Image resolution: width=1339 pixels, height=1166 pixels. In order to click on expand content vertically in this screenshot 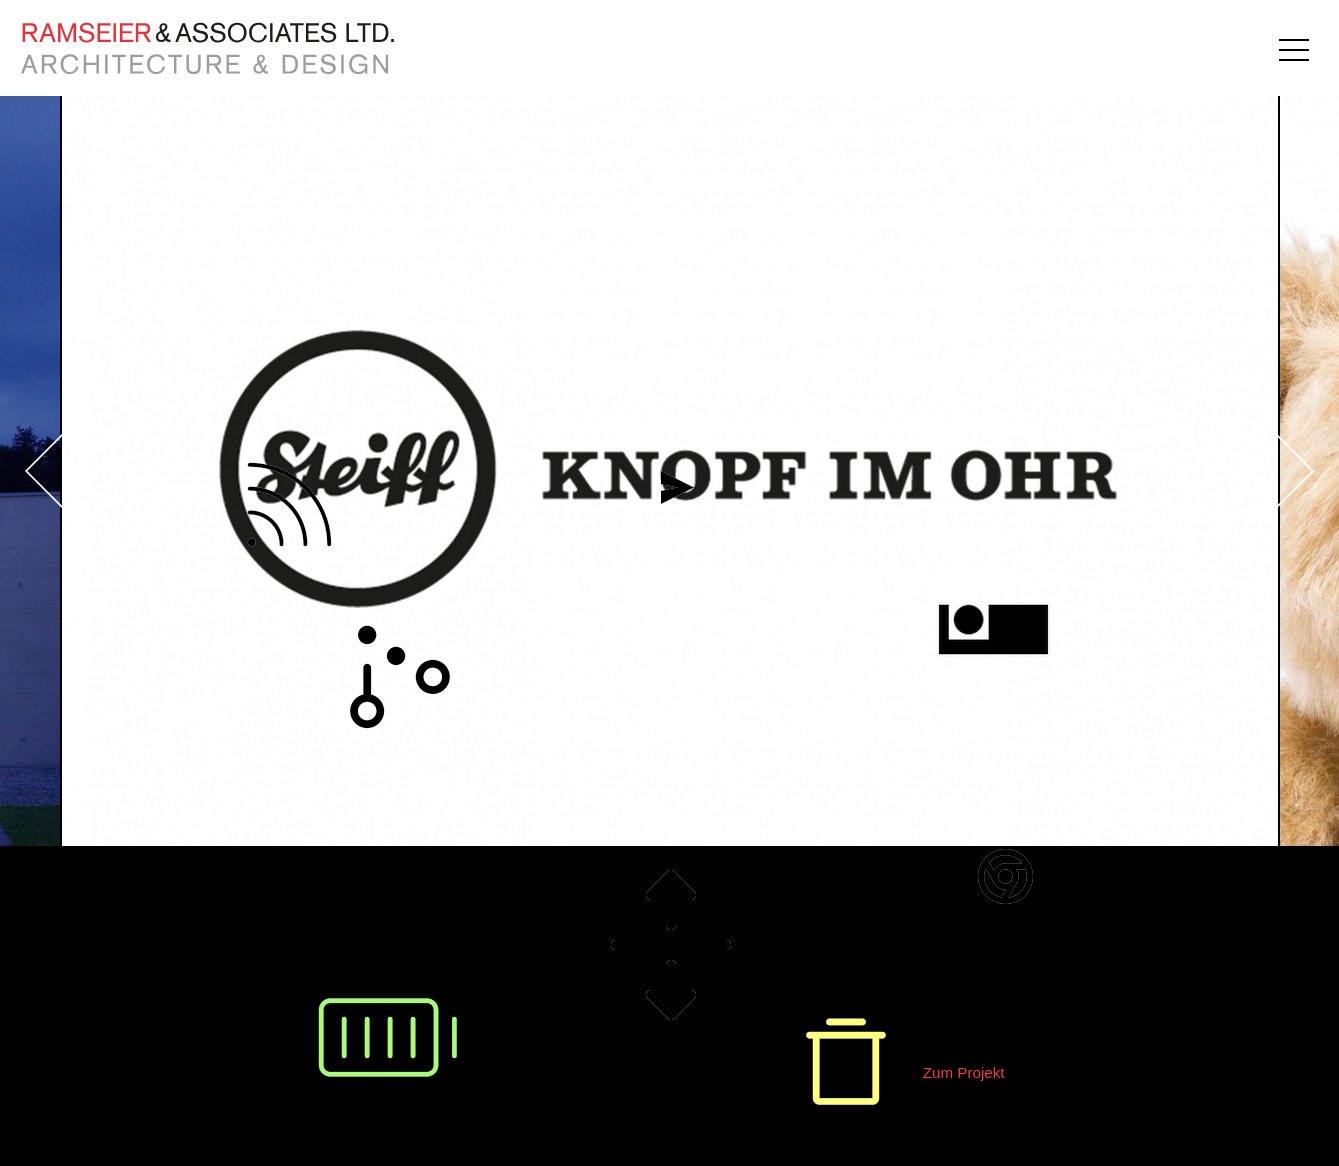, I will do `click(671, 945)`.